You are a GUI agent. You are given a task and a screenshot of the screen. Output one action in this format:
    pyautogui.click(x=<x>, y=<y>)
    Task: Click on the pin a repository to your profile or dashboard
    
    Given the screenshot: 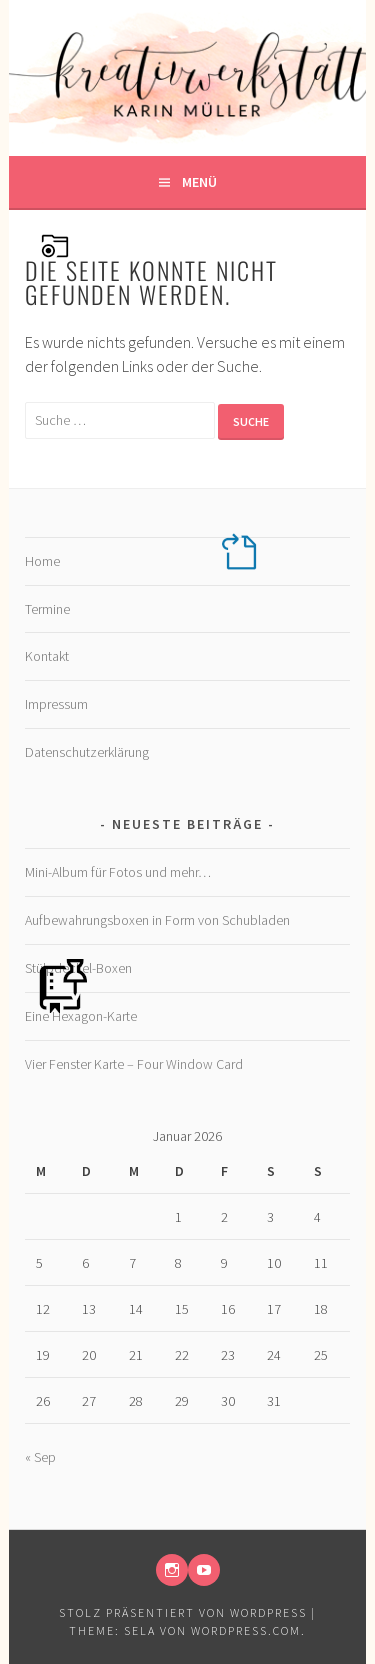 What is the action you would take?
    pyautogui.click(x=60, y=986)
    